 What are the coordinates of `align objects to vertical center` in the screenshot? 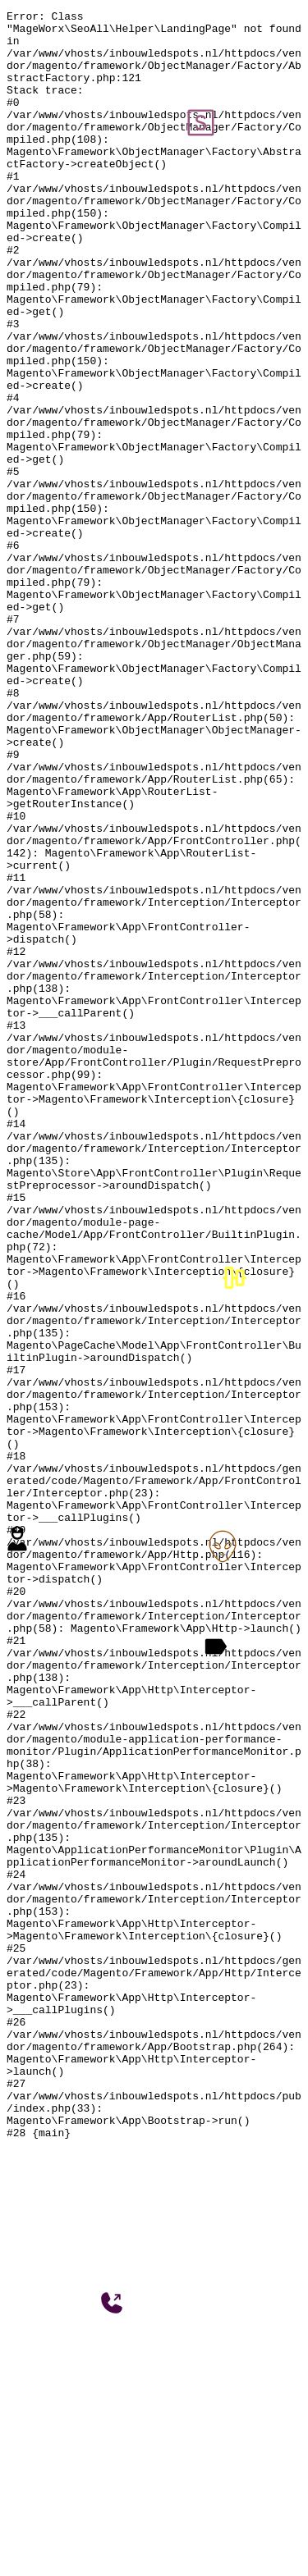 It's located at (234, 1277).